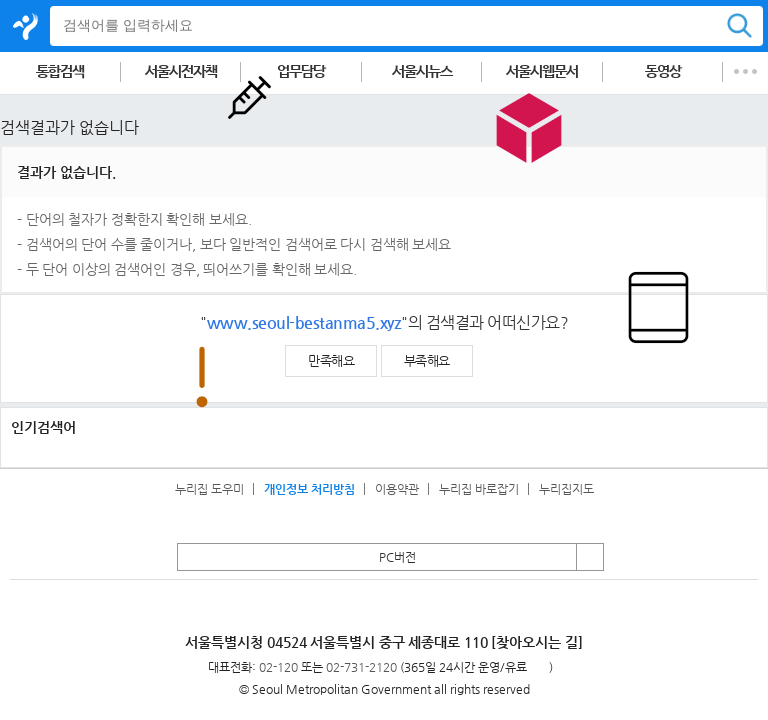  Describe the element at coordinates (249, 97) in the screenshot. I see `access medical or health-related features` at that location.